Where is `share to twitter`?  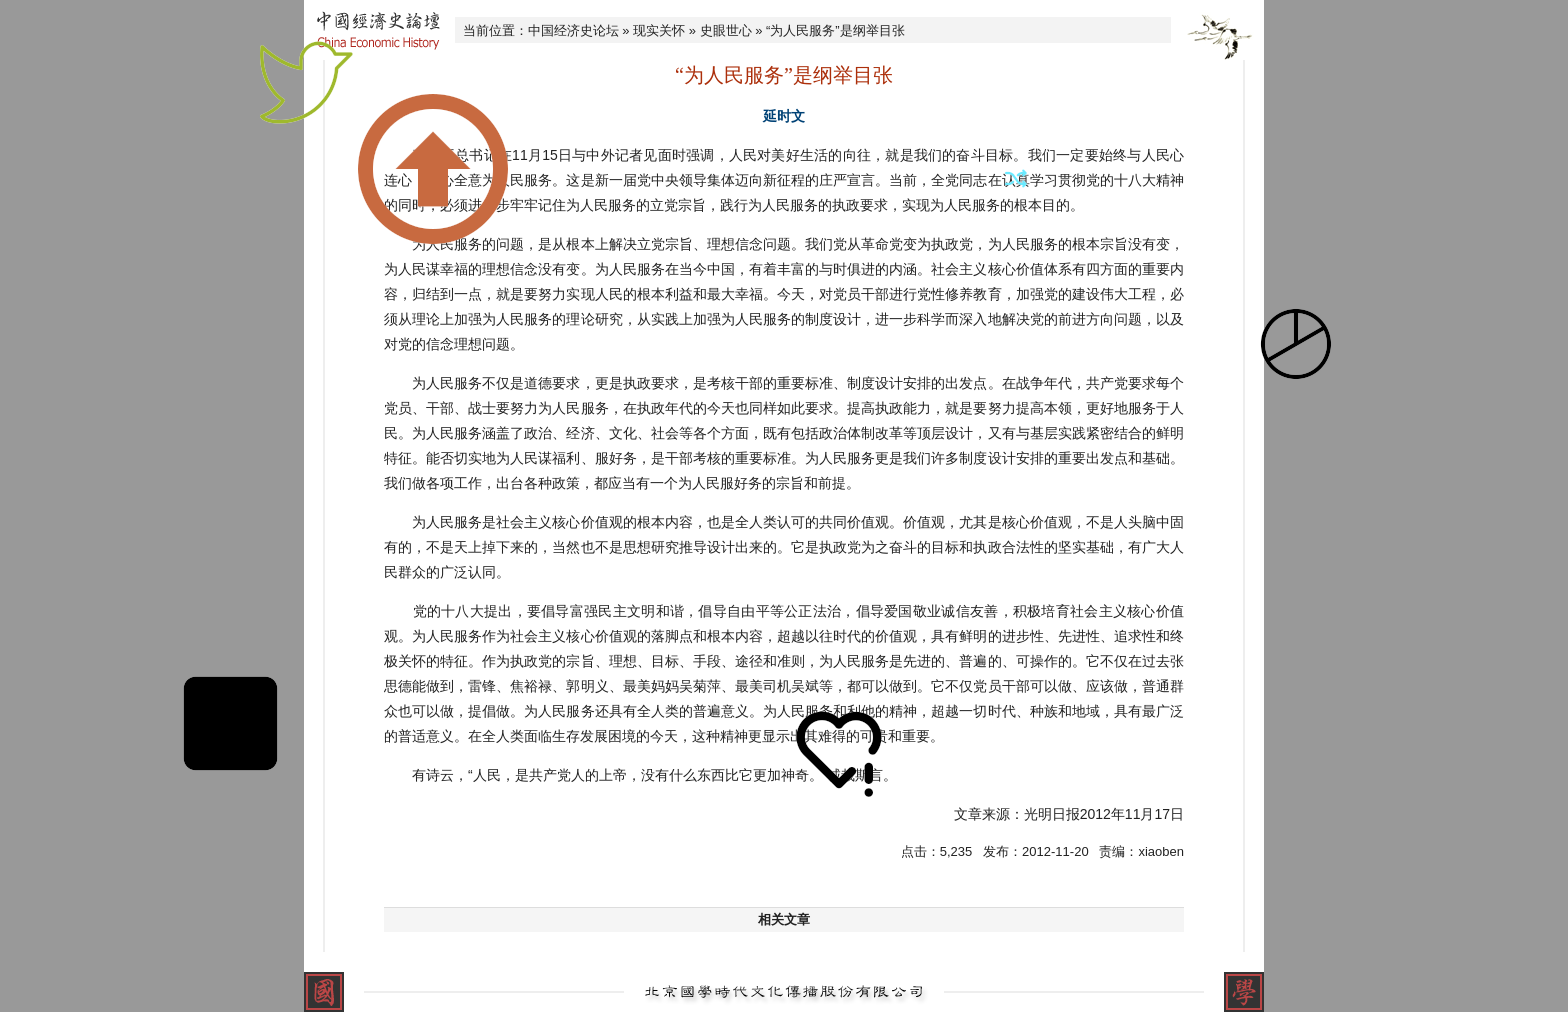 share to twitter is located at coordinates (301, 79).